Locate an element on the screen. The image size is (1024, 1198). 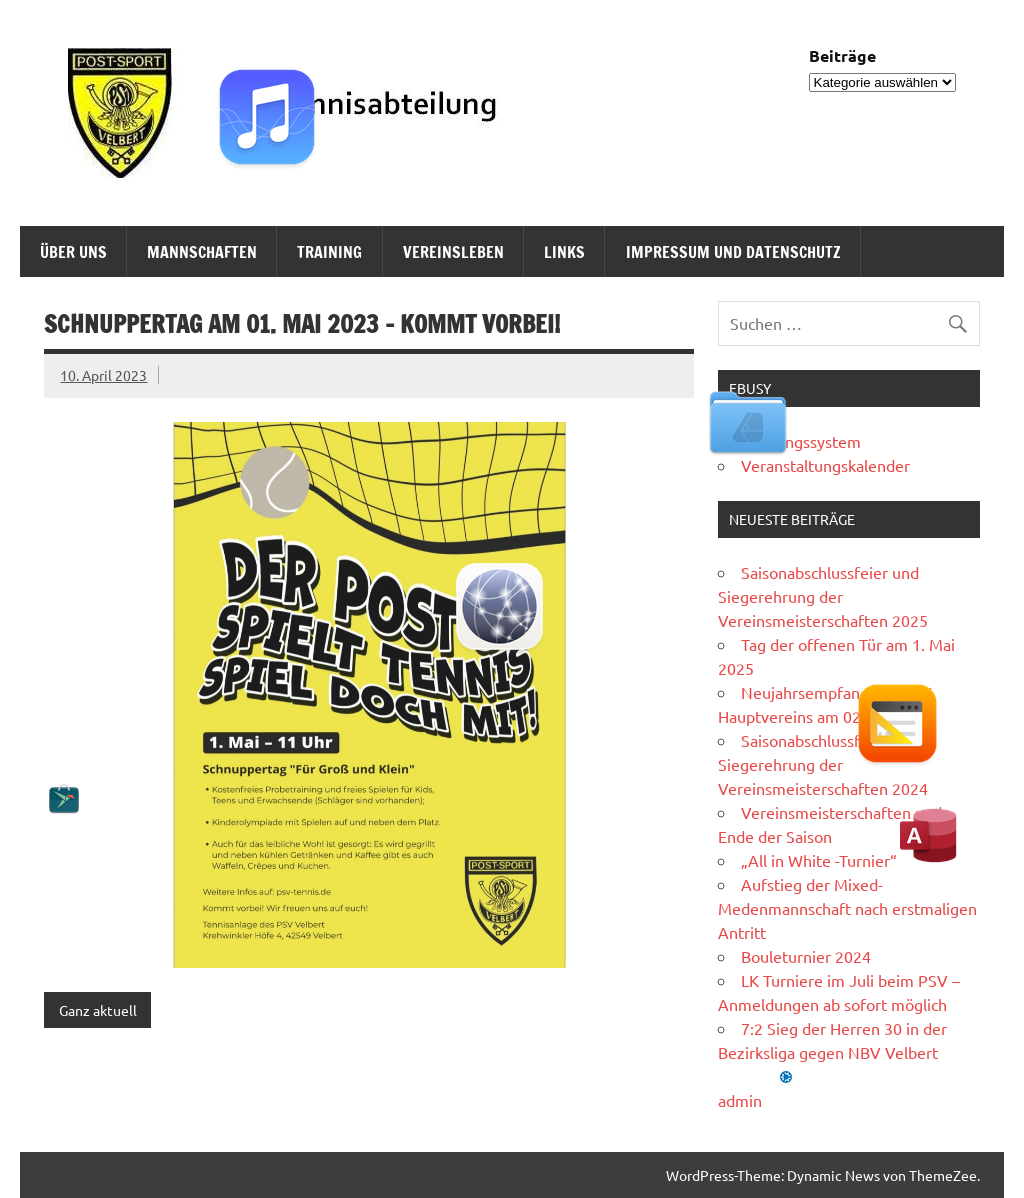
open audacity audio editor is located at coordinates (267, 117).